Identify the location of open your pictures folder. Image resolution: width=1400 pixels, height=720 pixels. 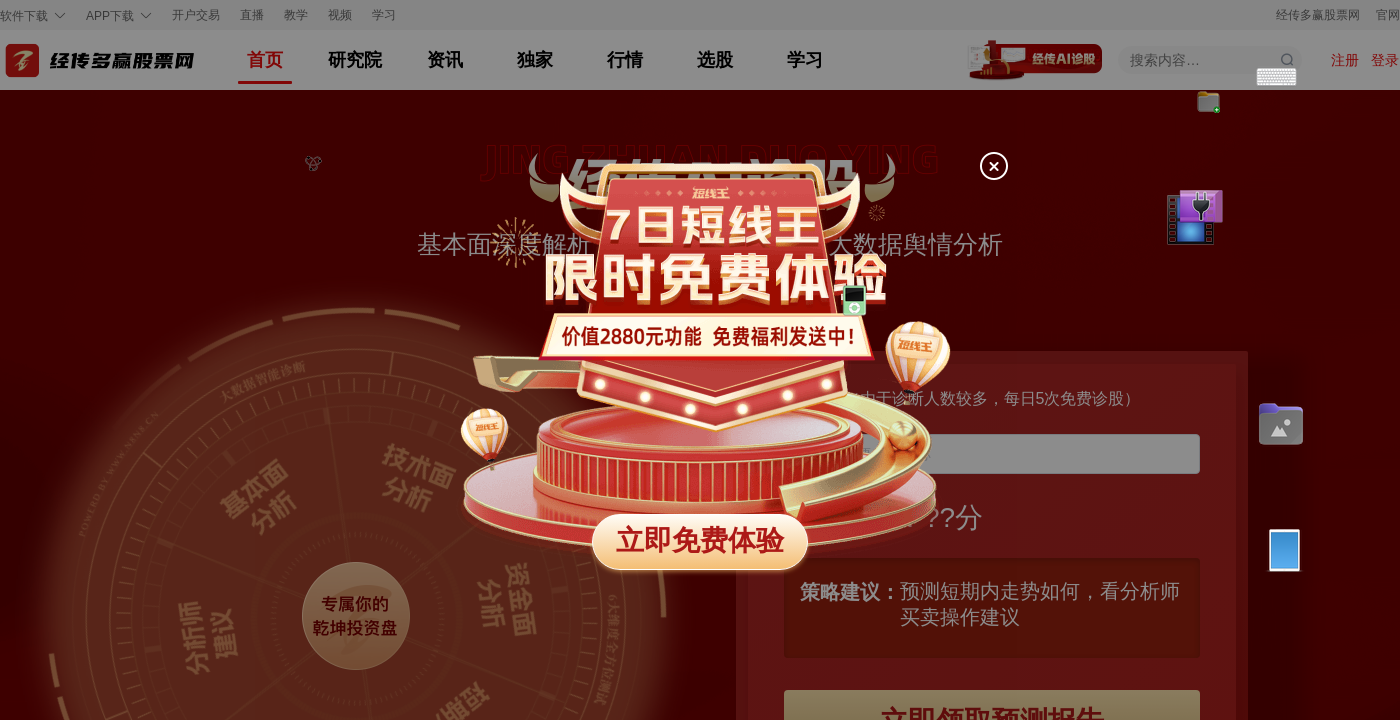
(1281, 424).